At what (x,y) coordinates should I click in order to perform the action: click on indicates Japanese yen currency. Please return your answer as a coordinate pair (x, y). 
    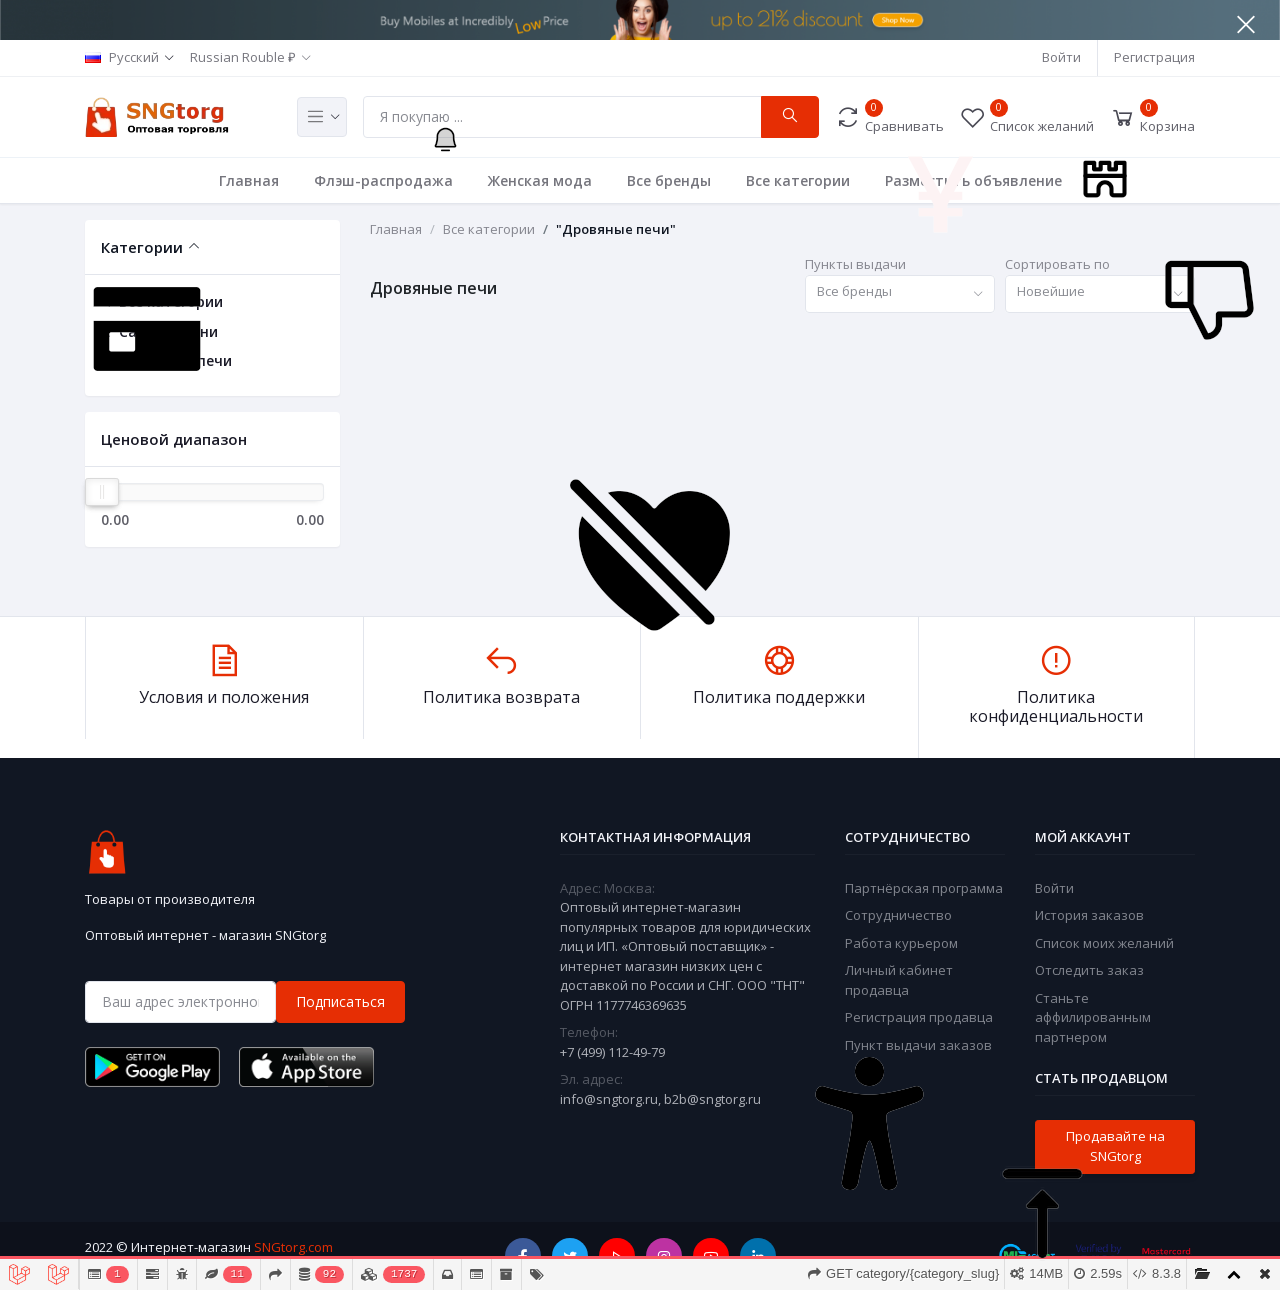
    Looking at the image, I should click on (940, 194).